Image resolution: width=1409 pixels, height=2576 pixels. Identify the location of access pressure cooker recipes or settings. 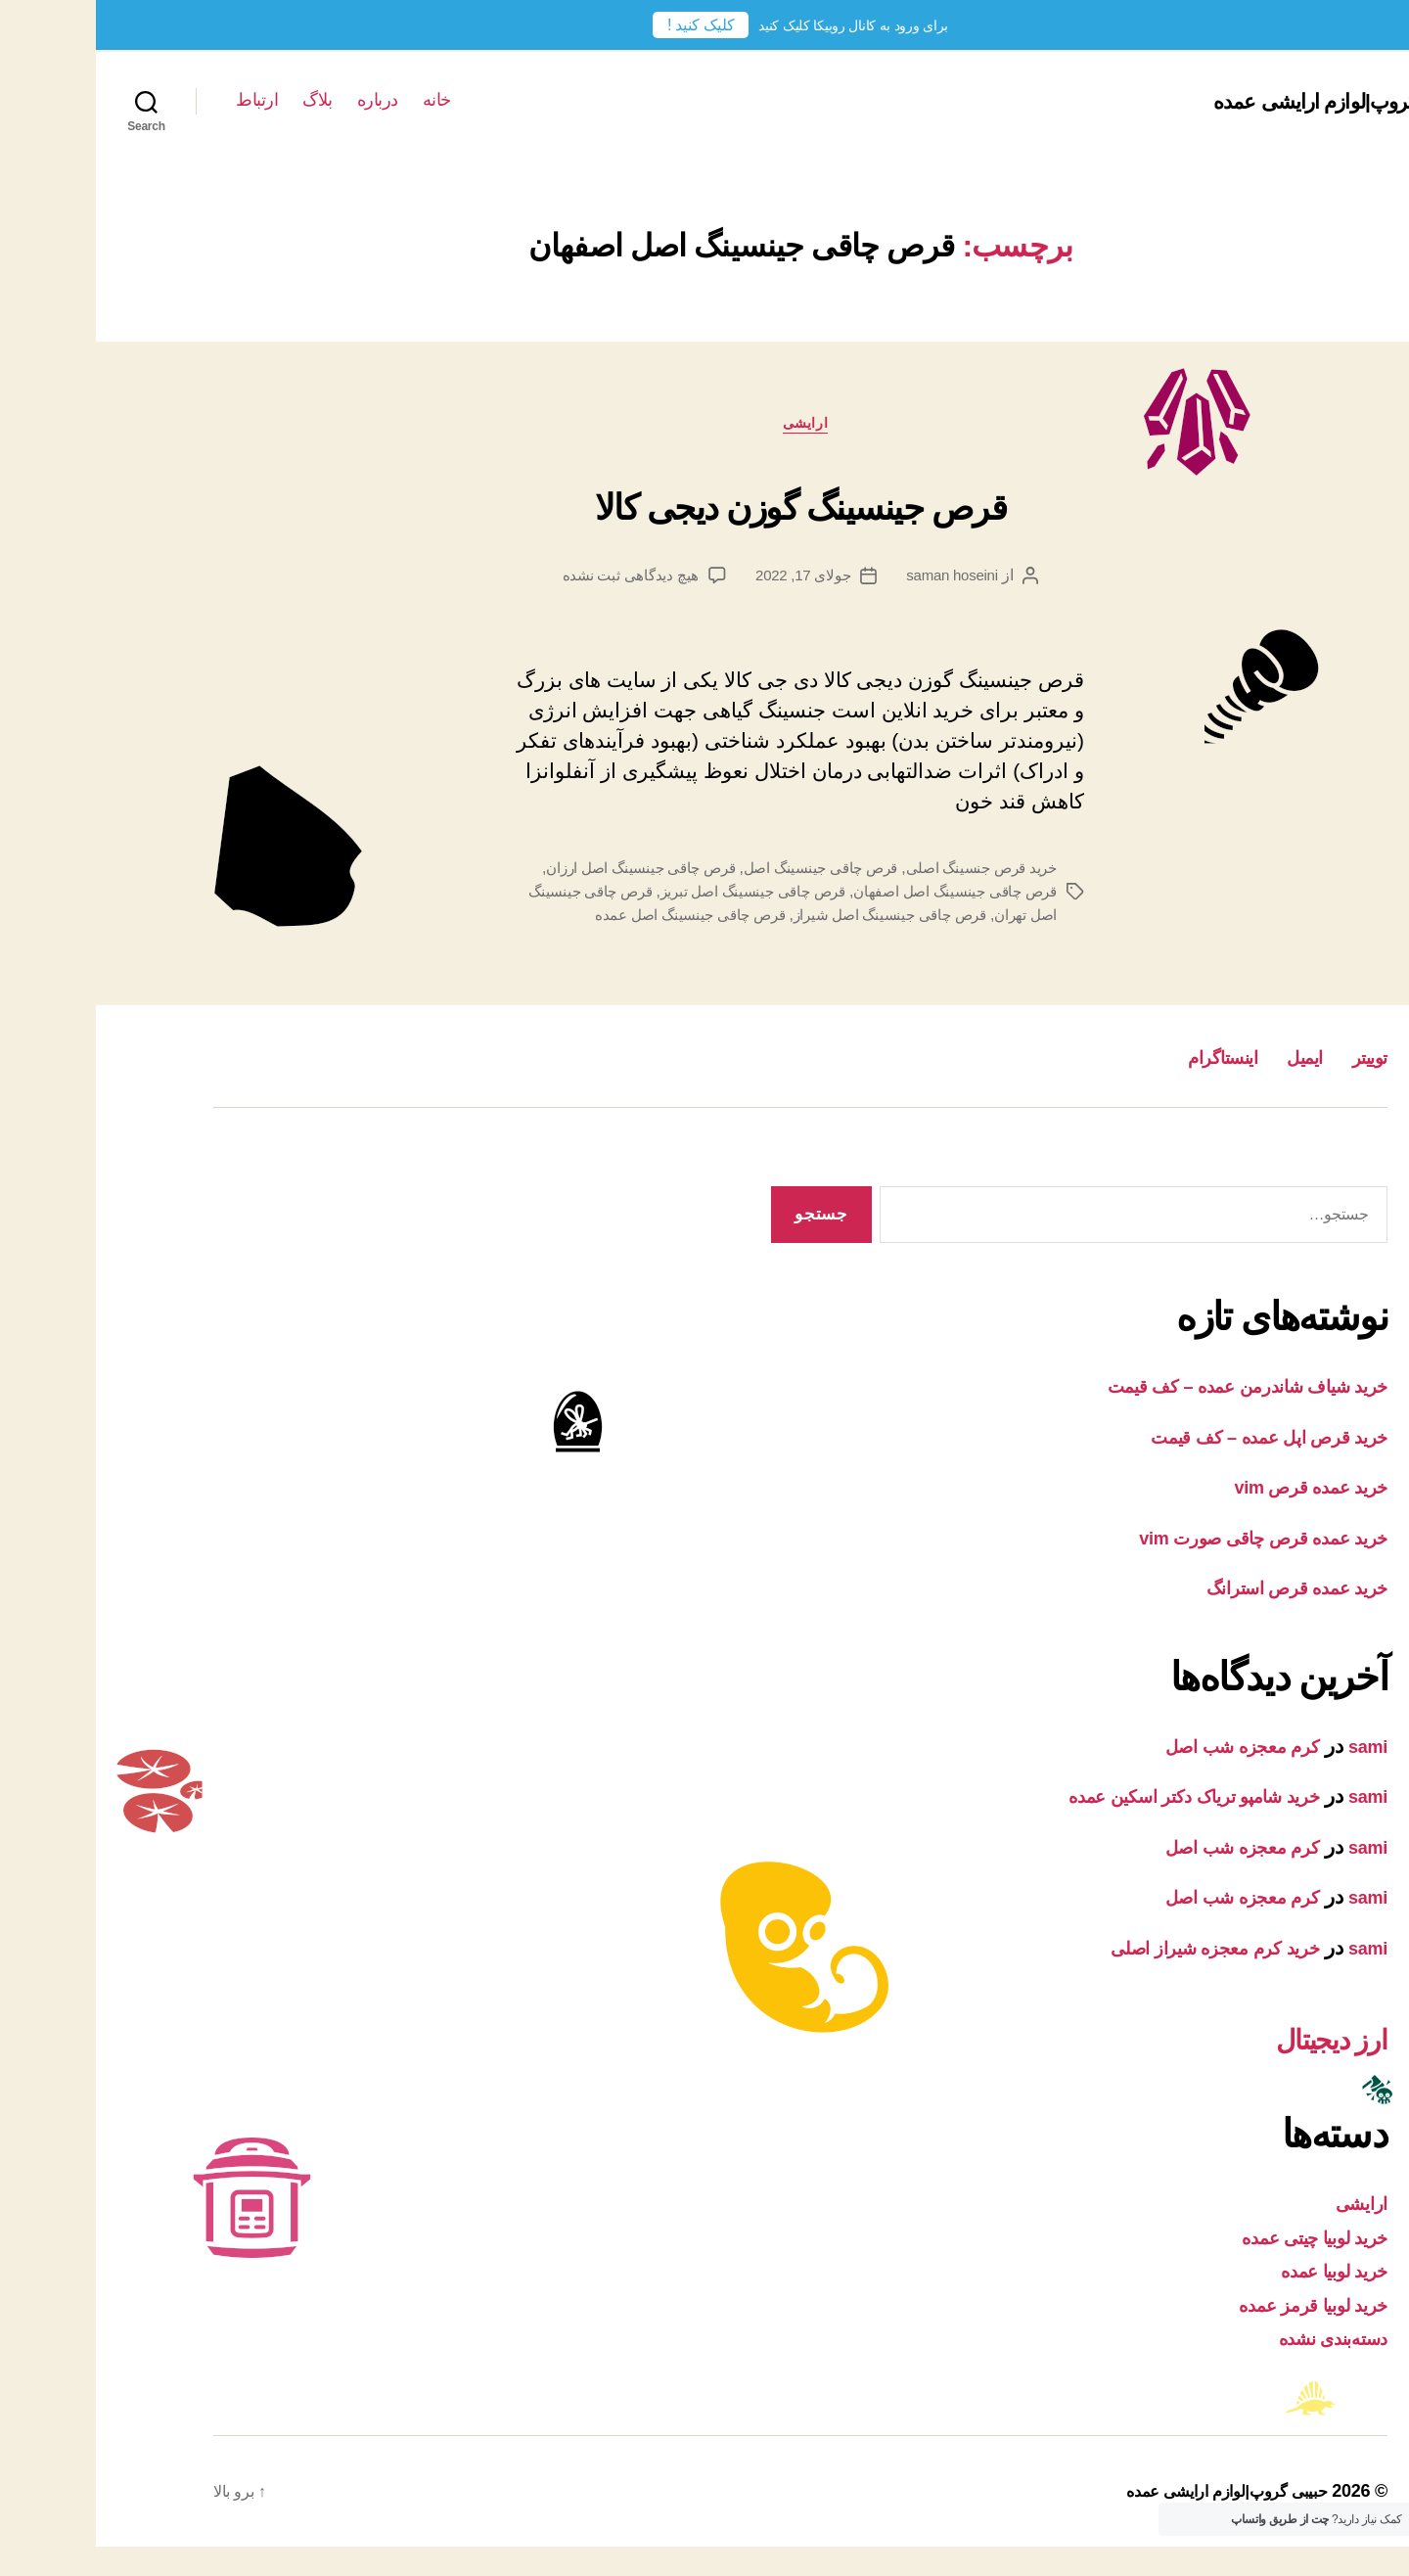
(251, 2197).